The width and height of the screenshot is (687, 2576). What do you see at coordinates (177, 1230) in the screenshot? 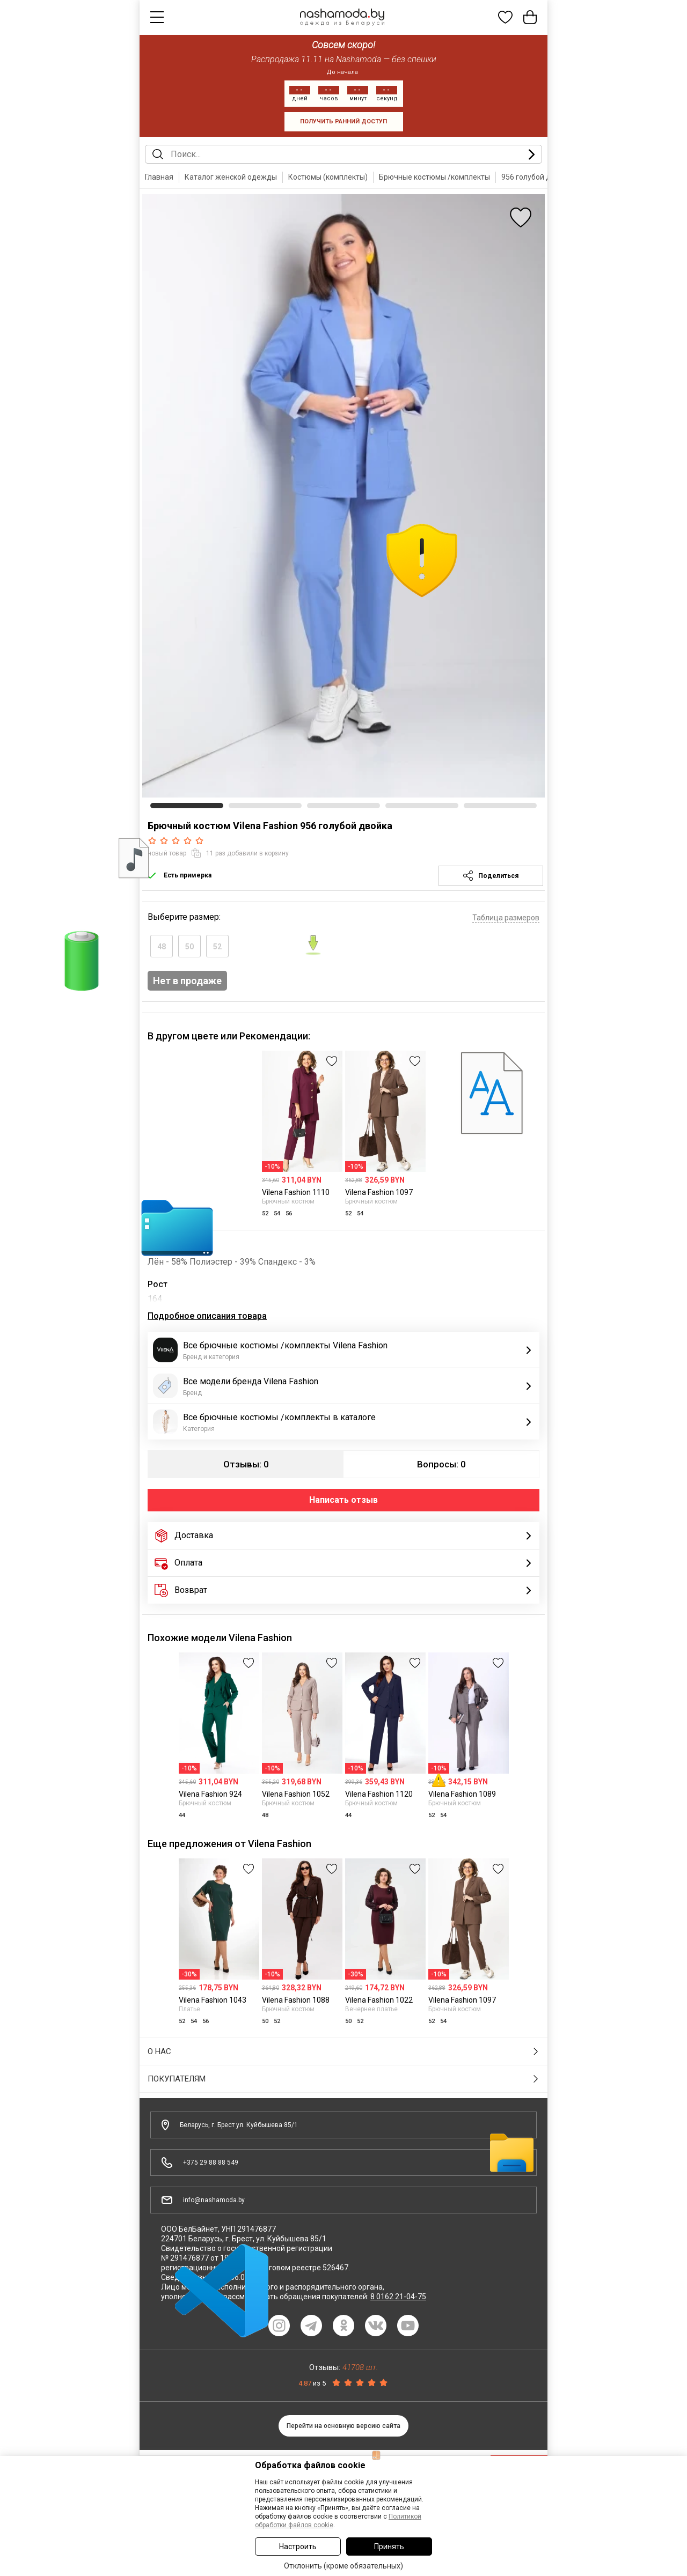
I see `open desktop folder` at bounding box center [177, 1230].